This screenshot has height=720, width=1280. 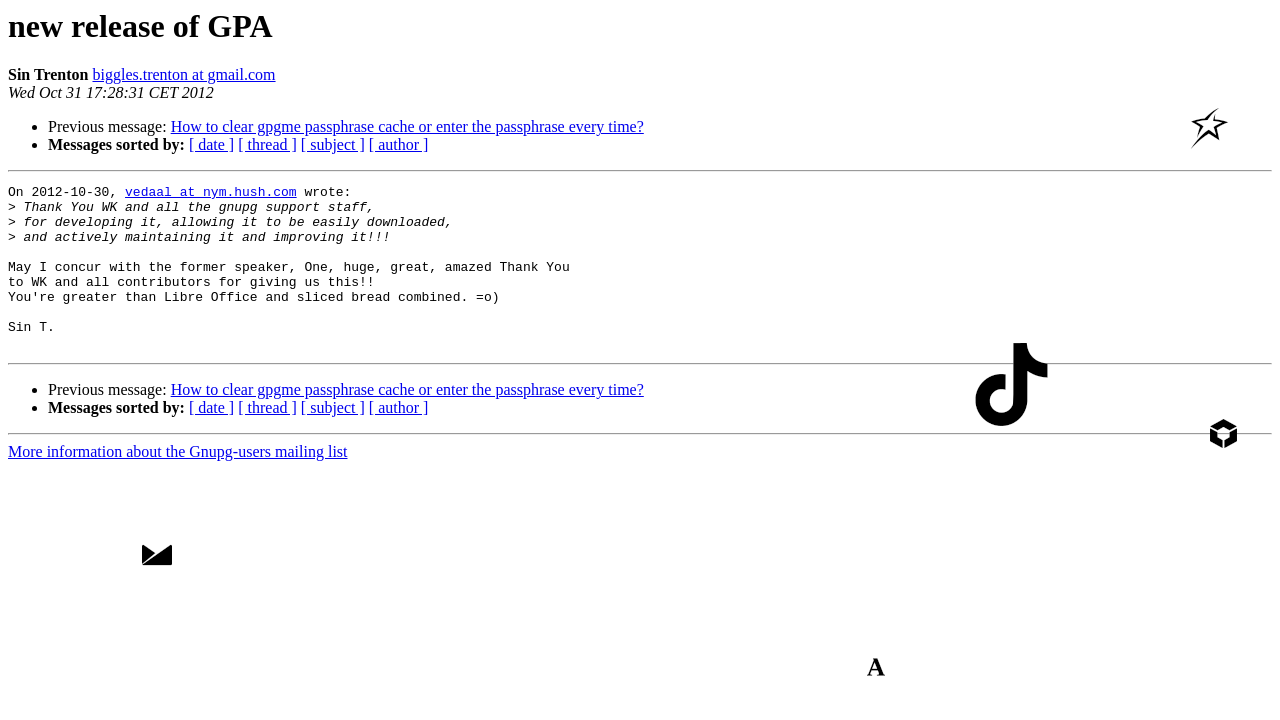 What do you see at coordinates (876, 667) in the screenshot?
I see `link to academia.edu profile` at bounding box center [876, 667].